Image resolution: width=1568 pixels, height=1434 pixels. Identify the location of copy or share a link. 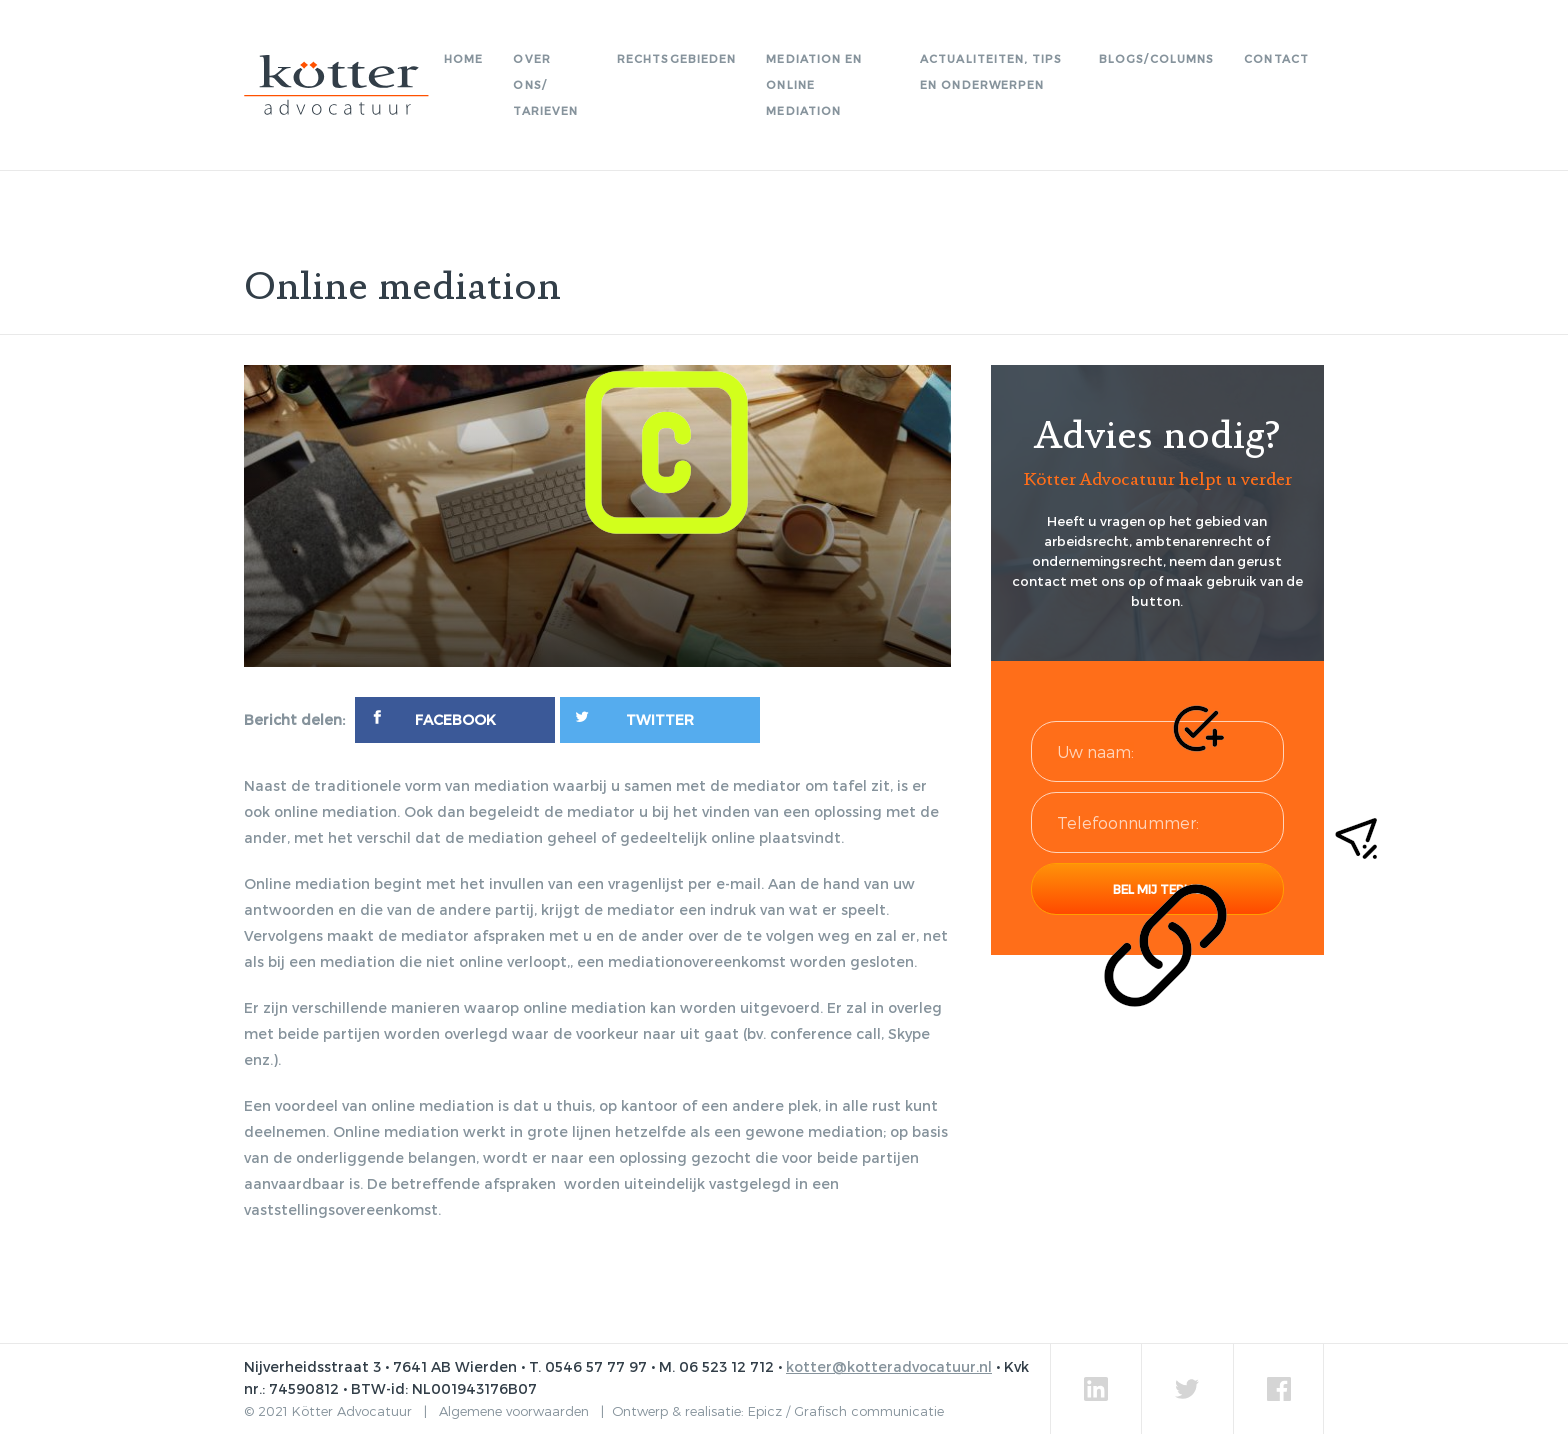
(1165, 945).